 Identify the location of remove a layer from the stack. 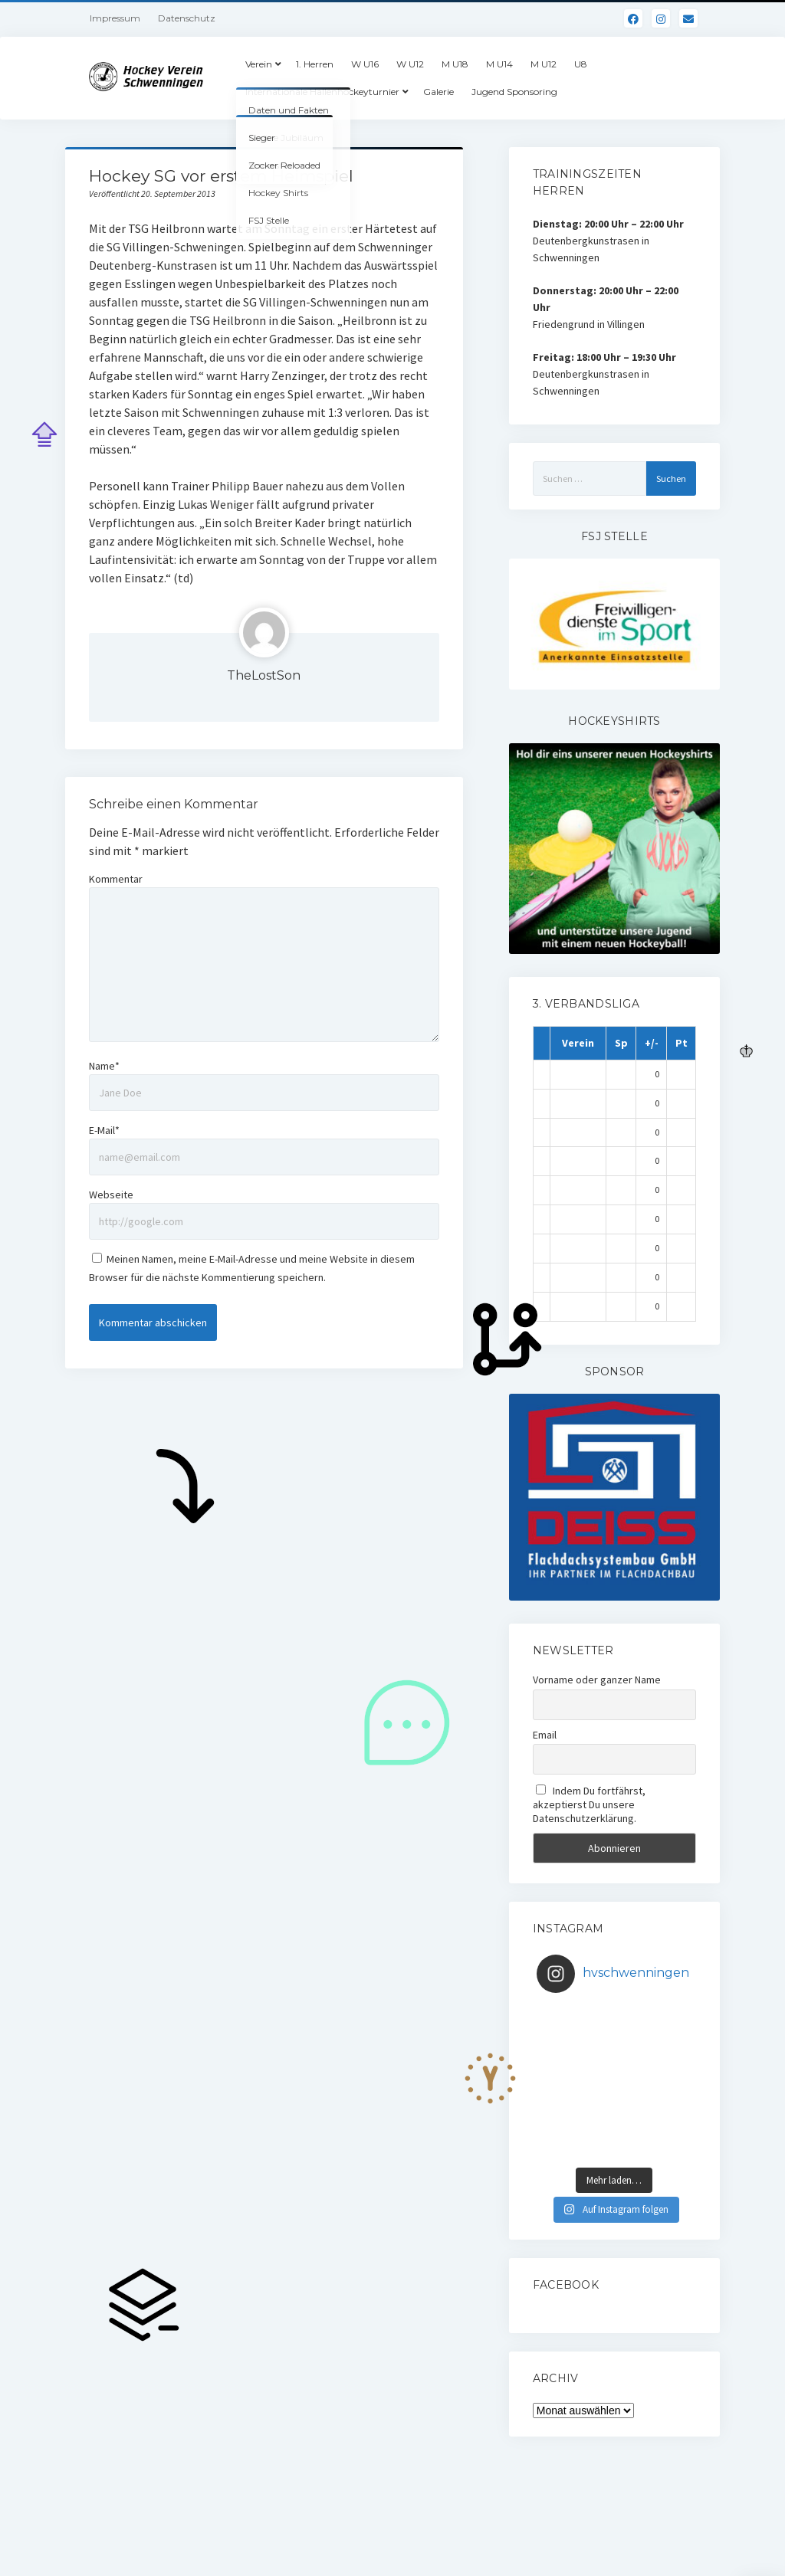
(143, 2305).